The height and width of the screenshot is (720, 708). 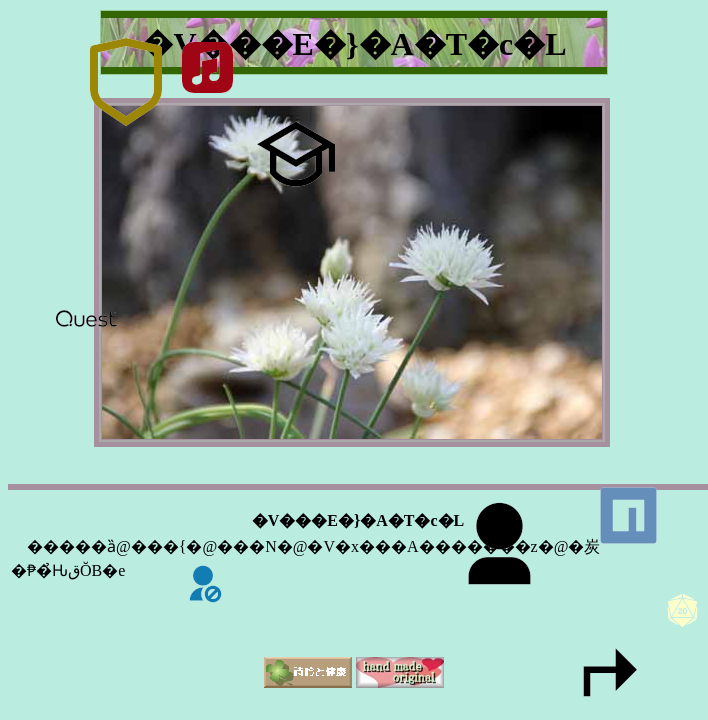 I want to click on access education or learning section, so click(x=296, y=154).